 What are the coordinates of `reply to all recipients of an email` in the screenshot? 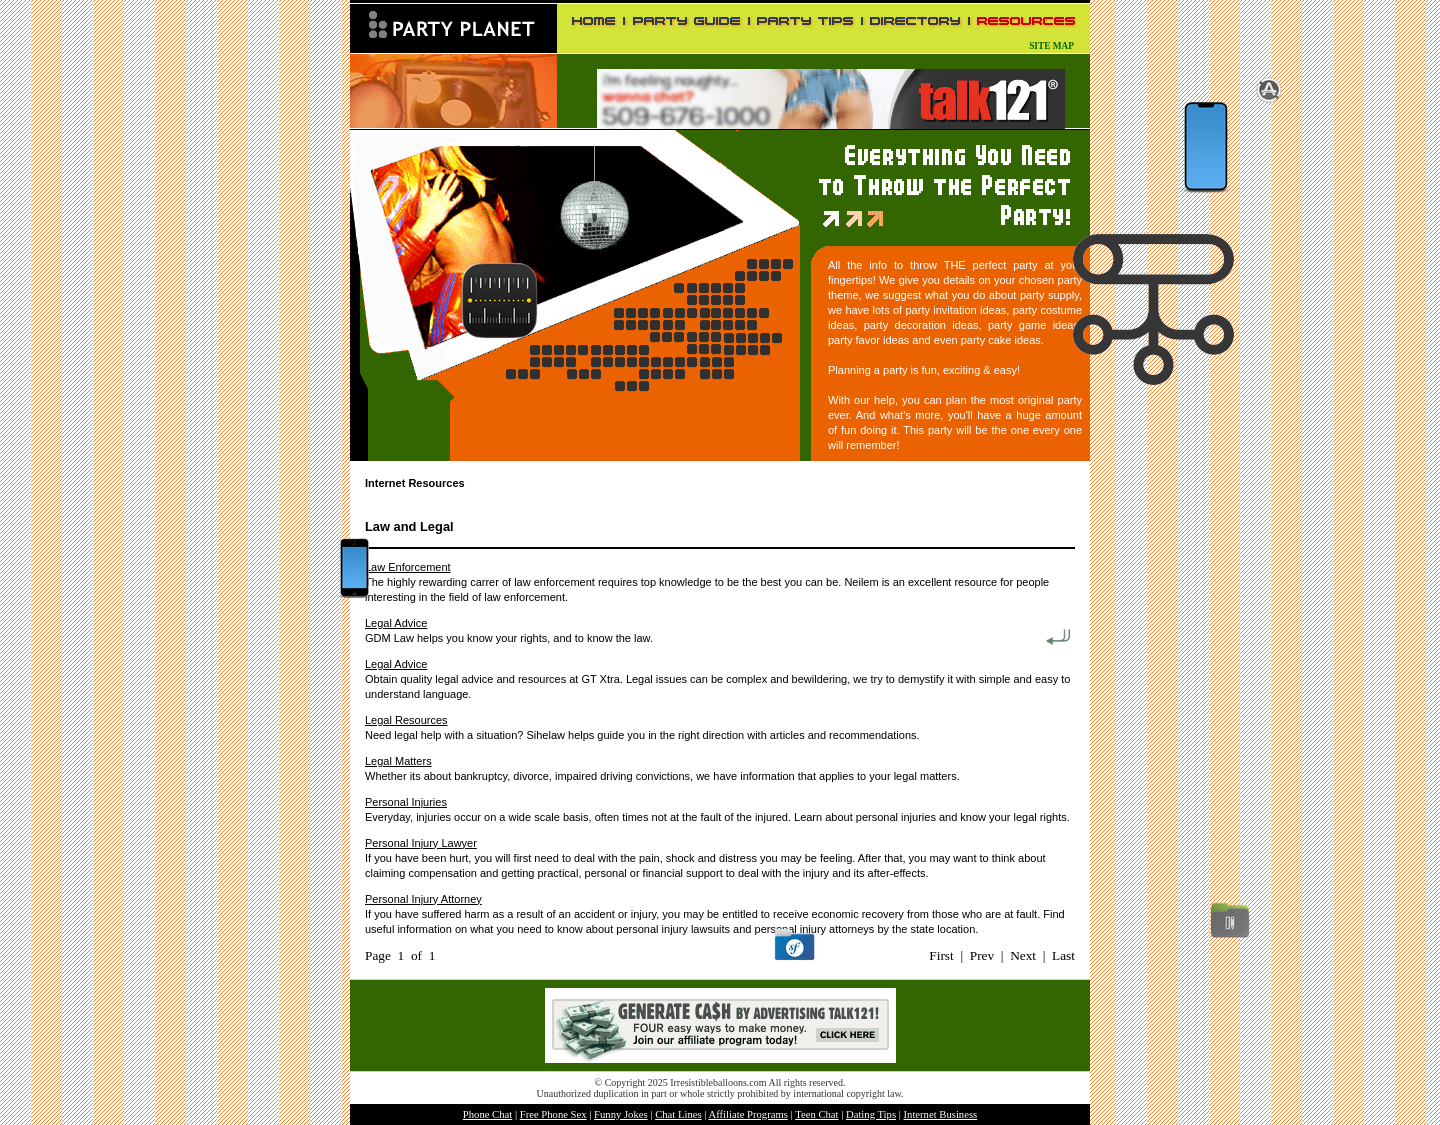 It's located at (1057, 635).